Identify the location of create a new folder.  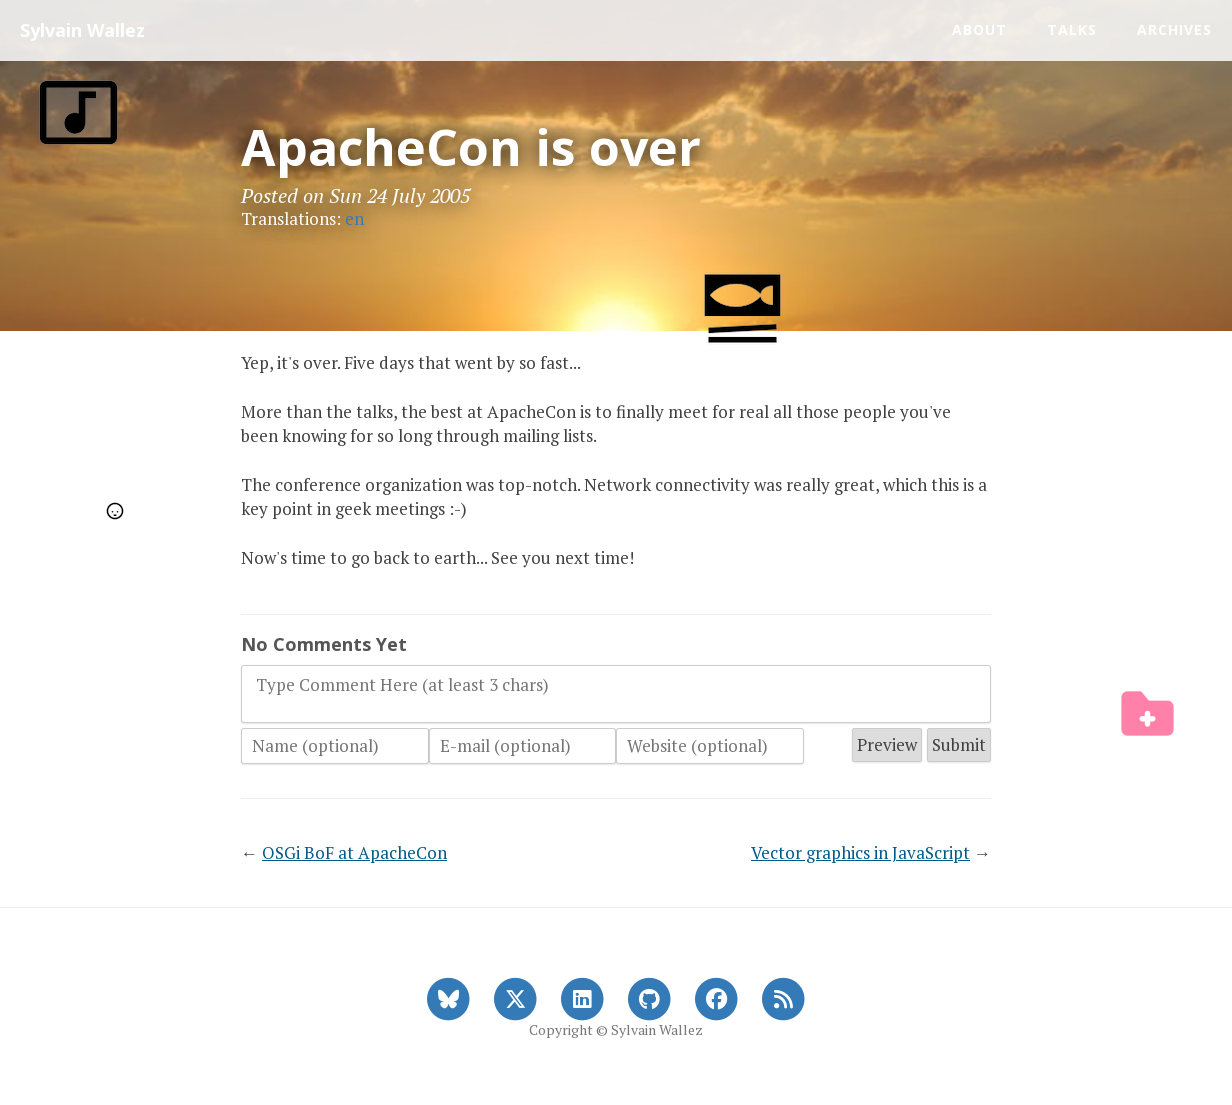
(1147, 713).